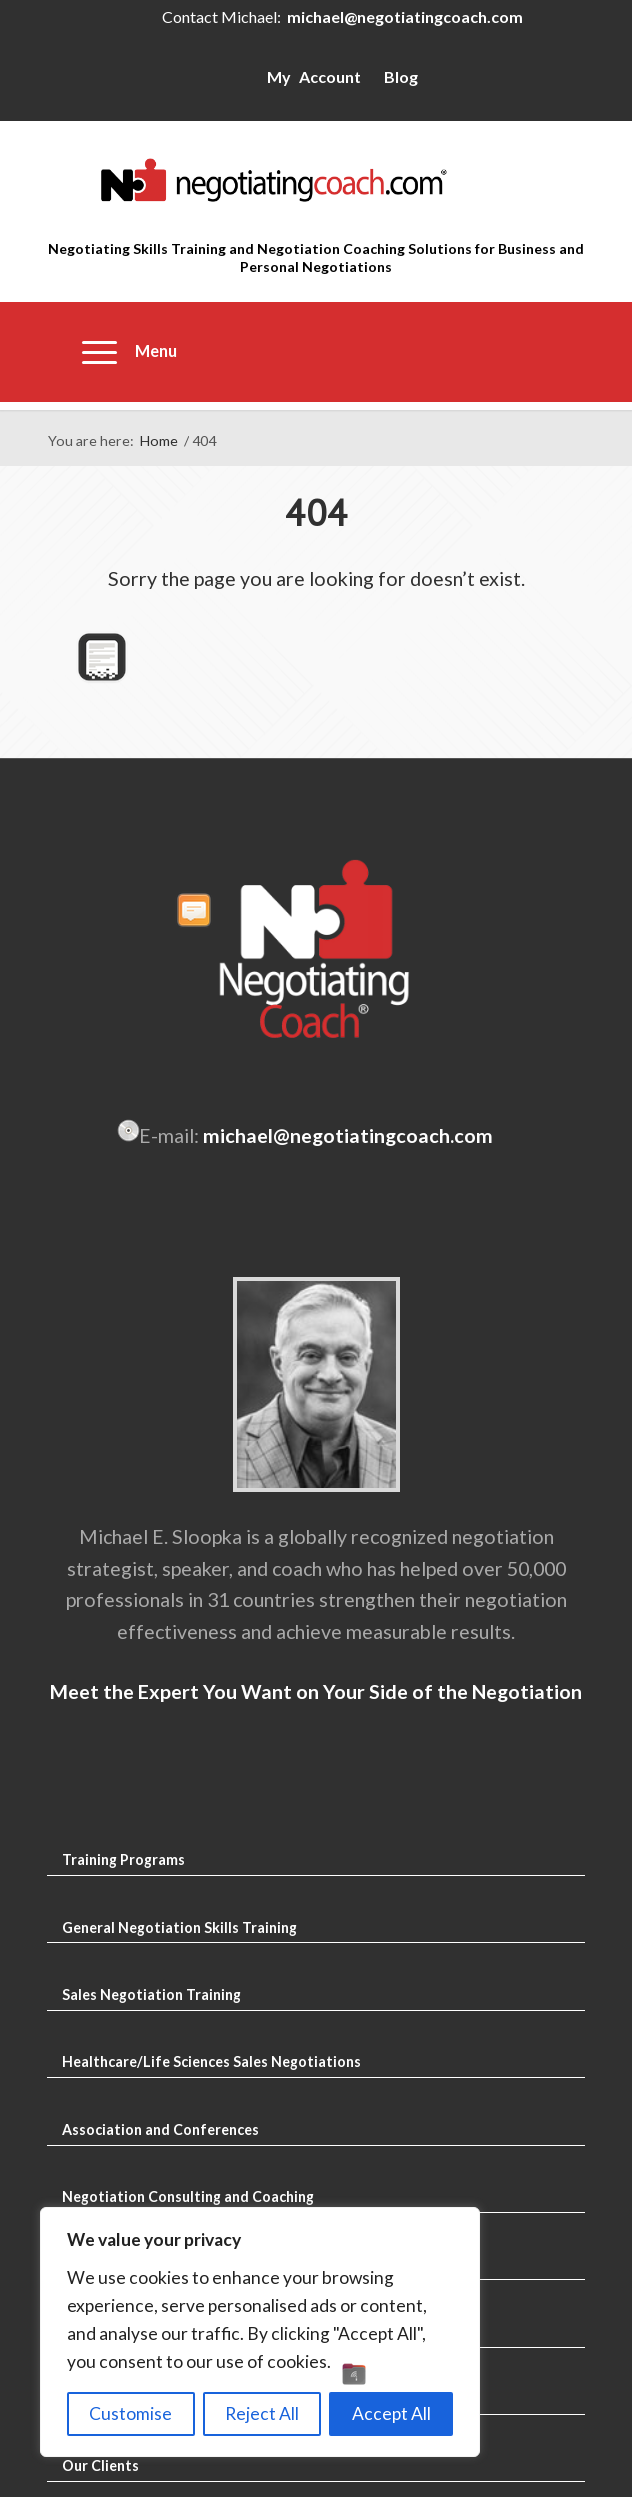 This screenshot has height=2497, width=632. I want to click on open Buffer text editor app, so click(102, 657).